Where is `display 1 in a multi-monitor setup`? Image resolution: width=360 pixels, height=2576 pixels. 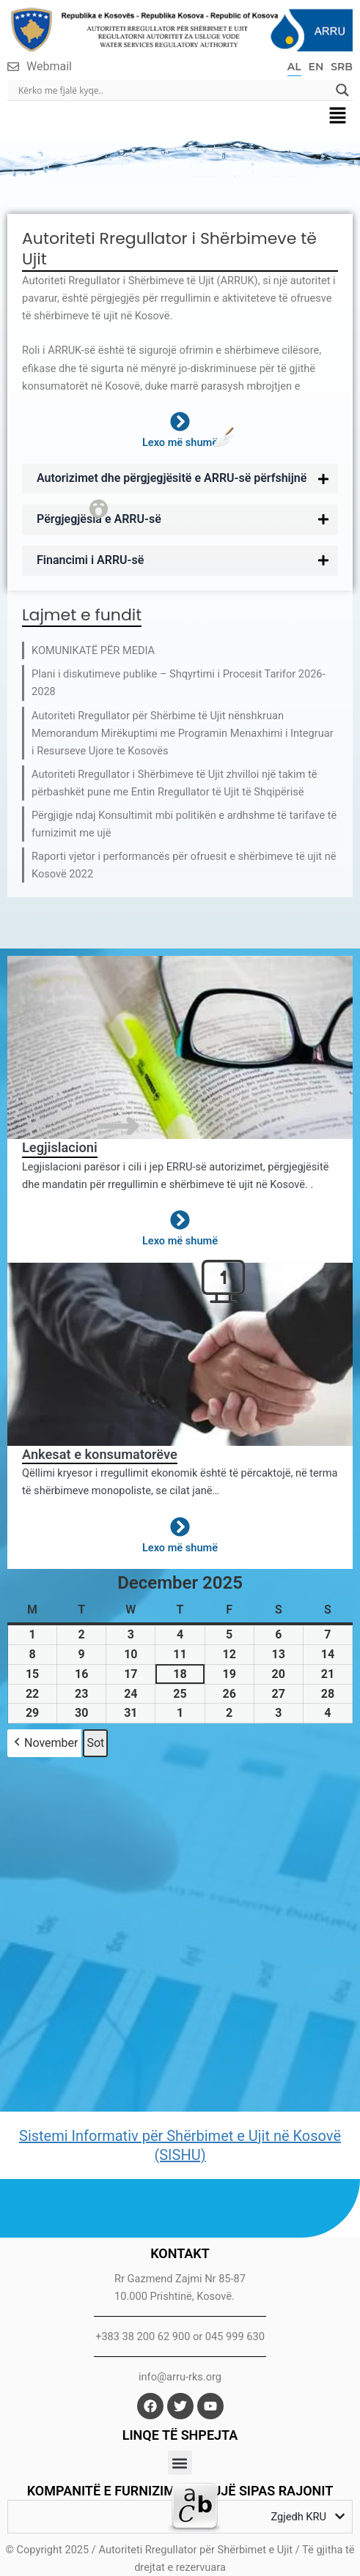
display 1 in a multi-monitor setup is located at coordinates (223, 1281).